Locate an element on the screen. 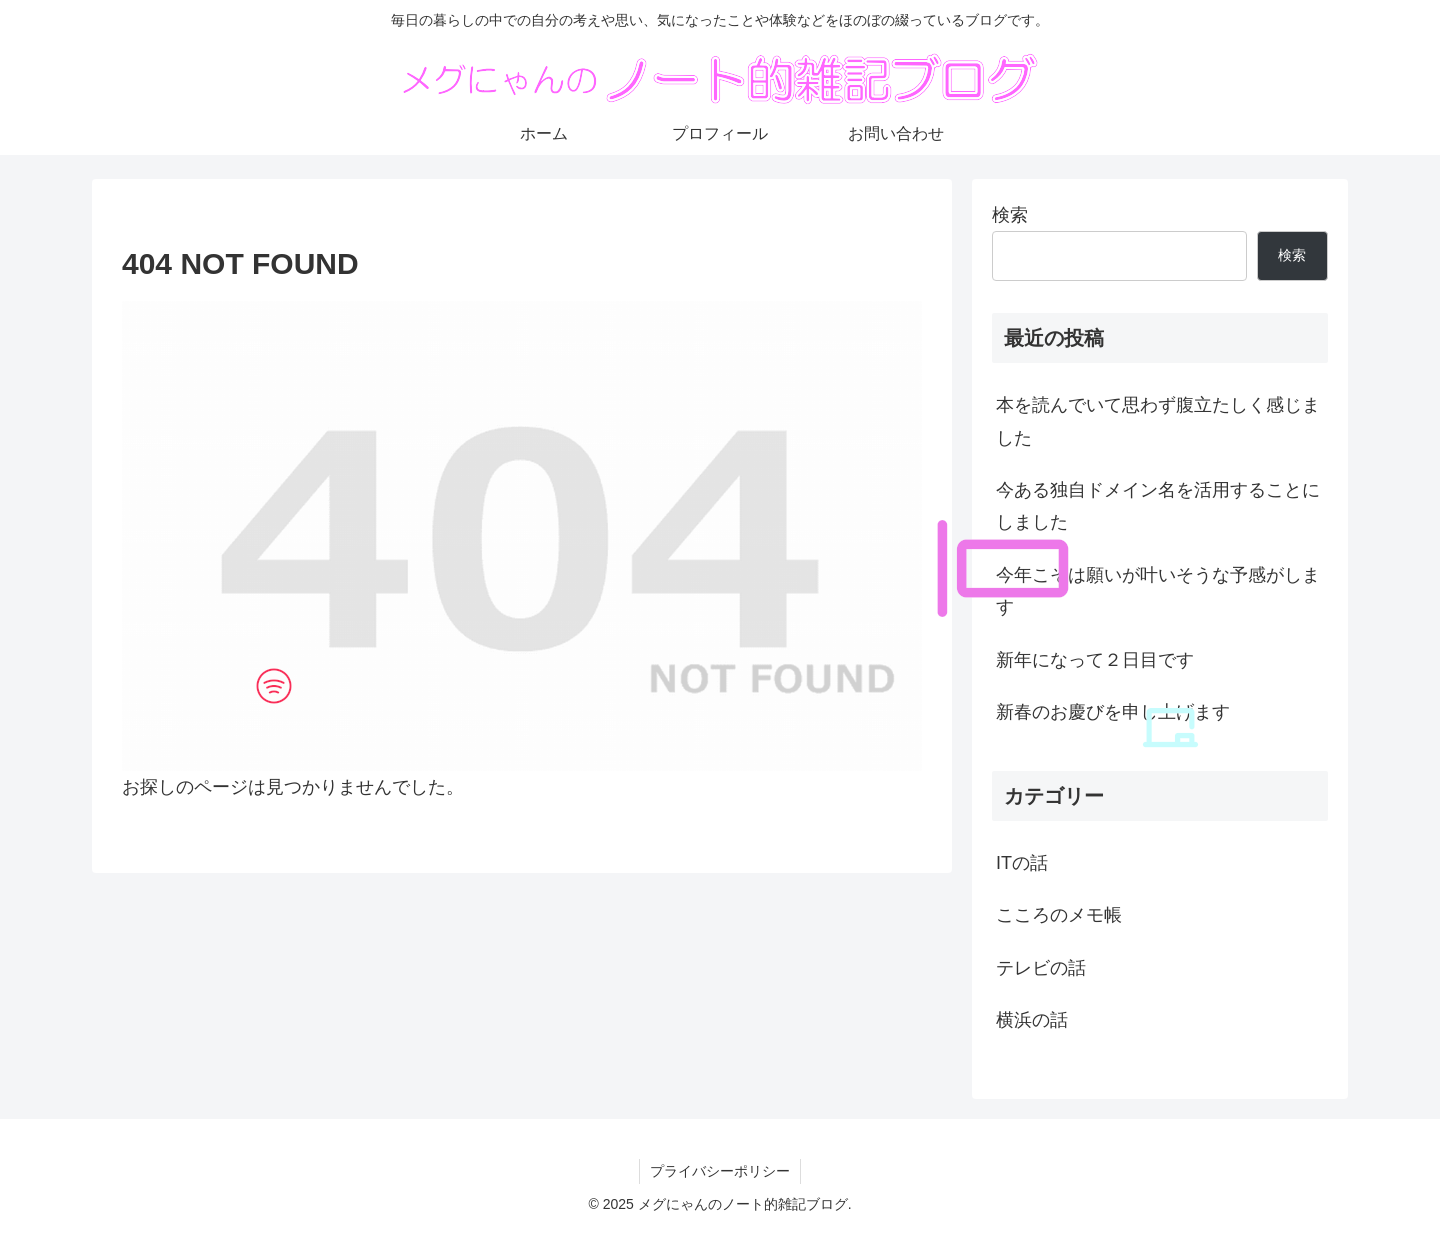 Image resolution: width=1440 pixels, height=1233 pixels. align content to the left is located at coordinates (1000, 568).